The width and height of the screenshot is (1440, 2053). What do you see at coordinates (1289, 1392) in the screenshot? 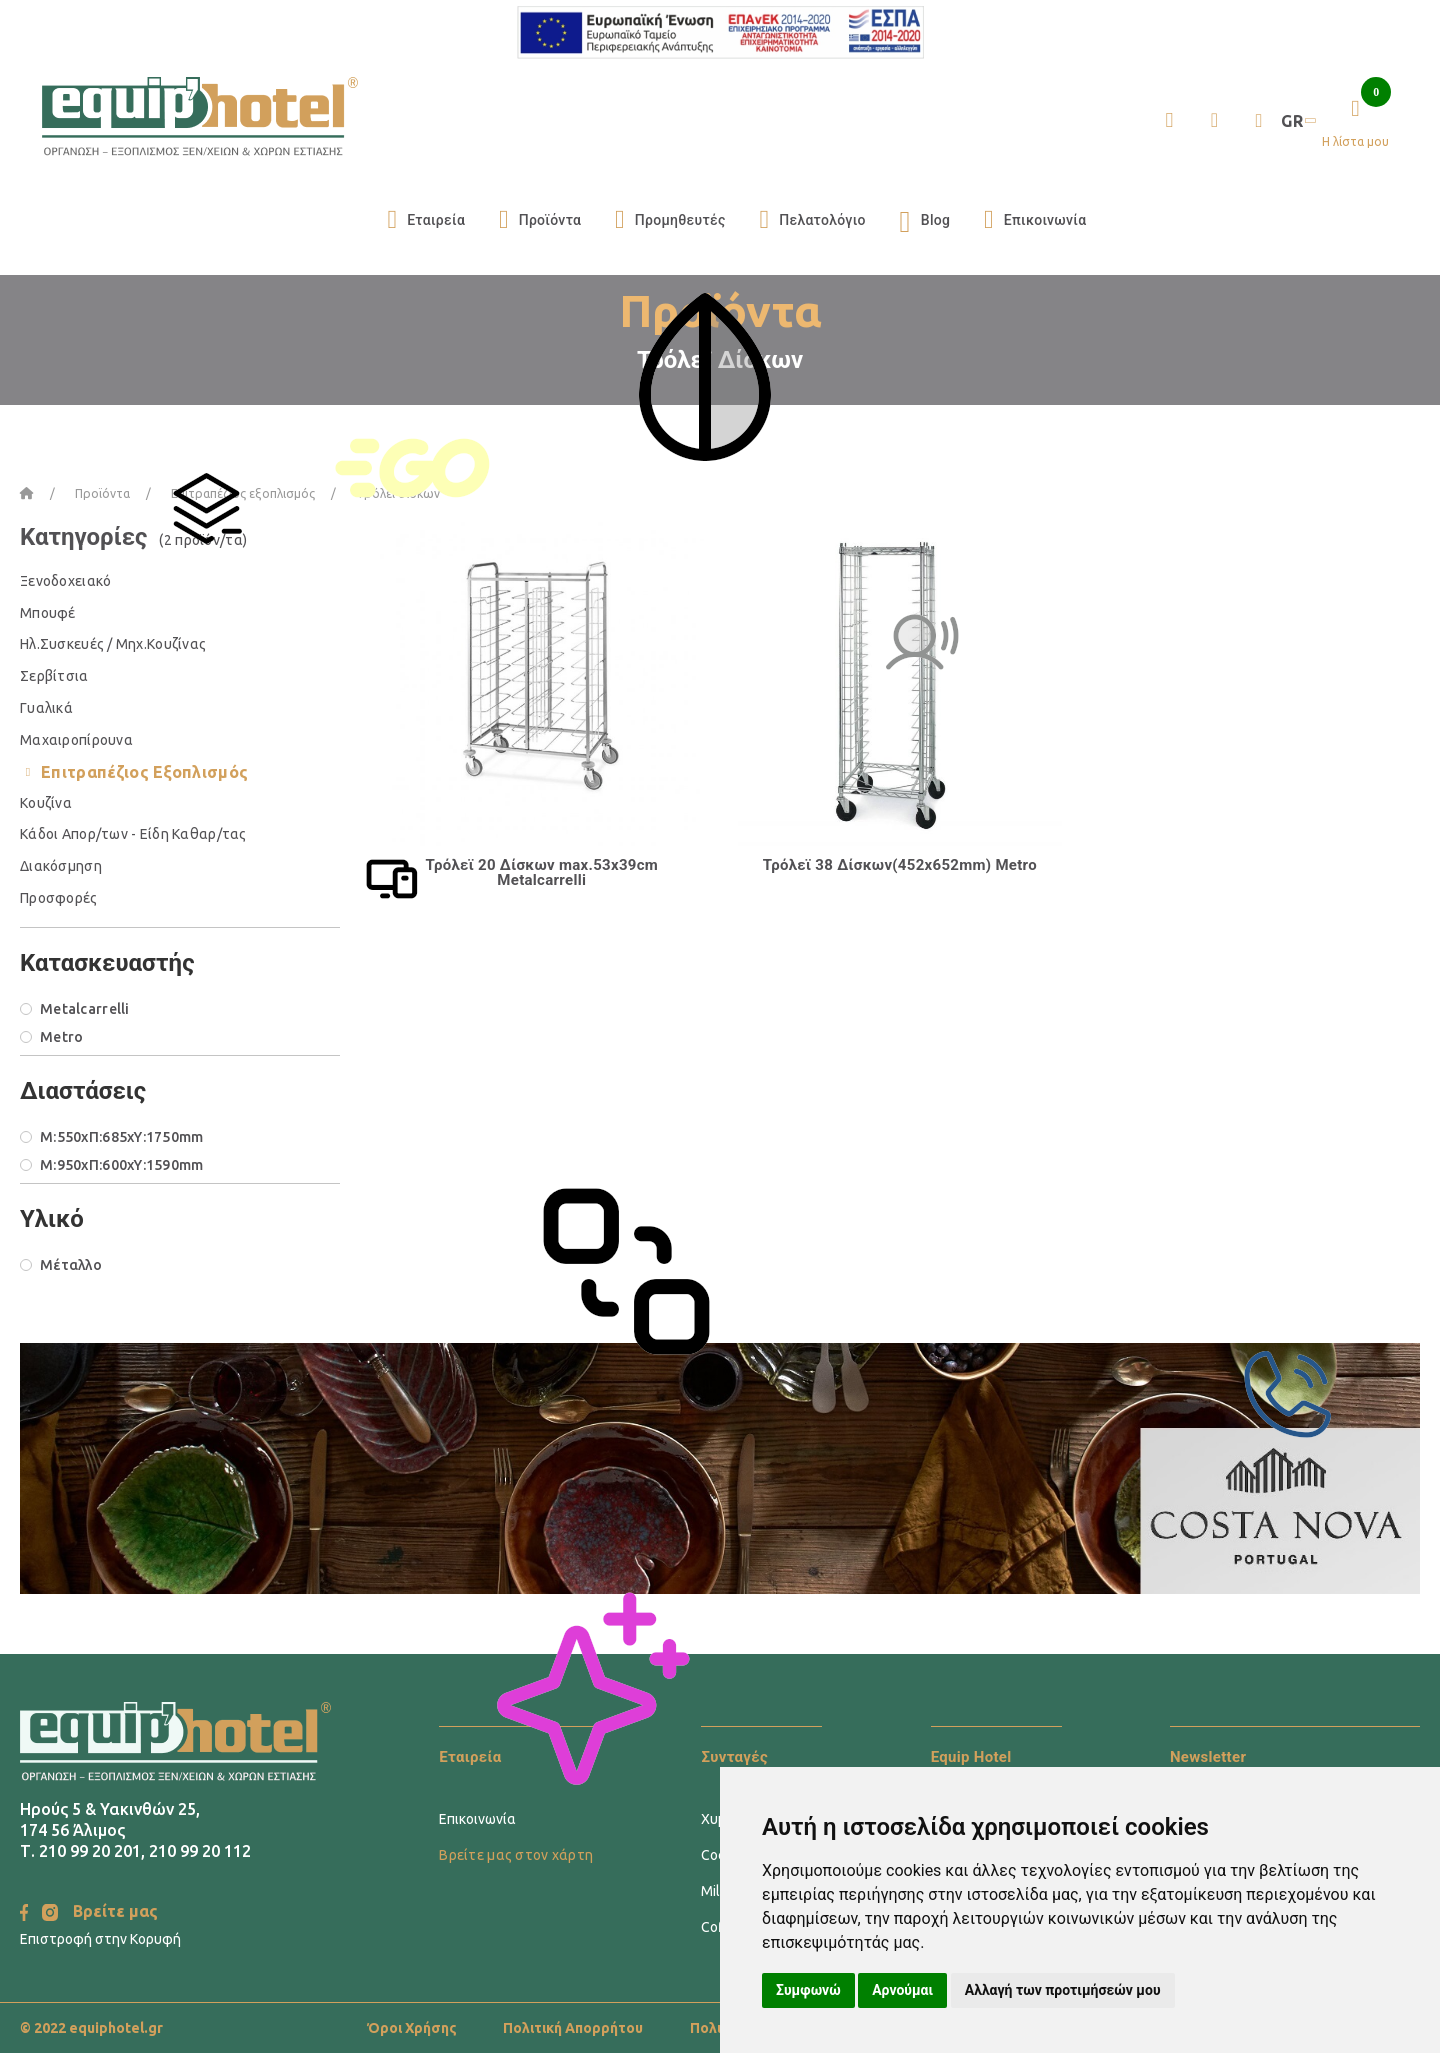
I see `make a phone call` at bounding box center [1289, 1392].